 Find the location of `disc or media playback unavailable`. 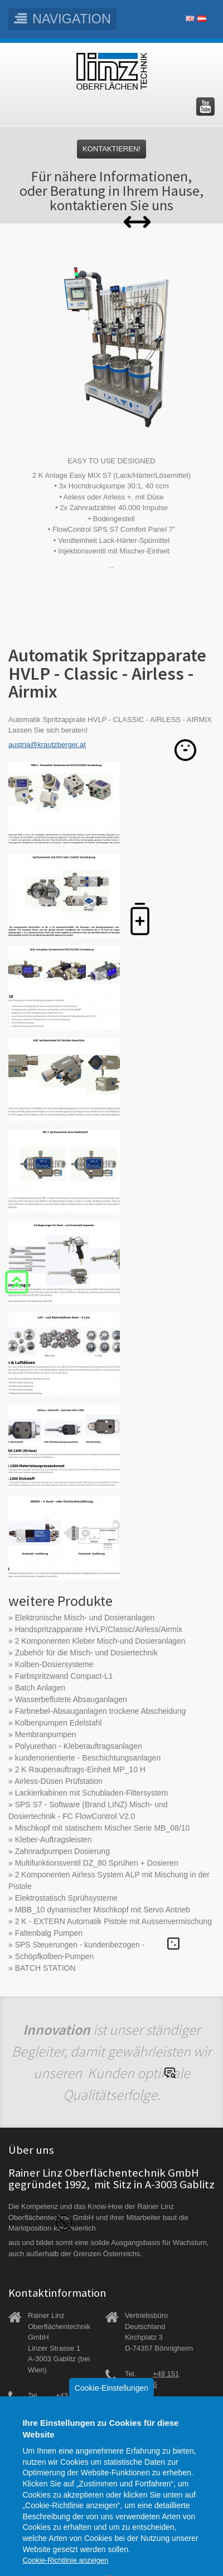

disc or media playback unavailable is located at coordinates (64, 2223).